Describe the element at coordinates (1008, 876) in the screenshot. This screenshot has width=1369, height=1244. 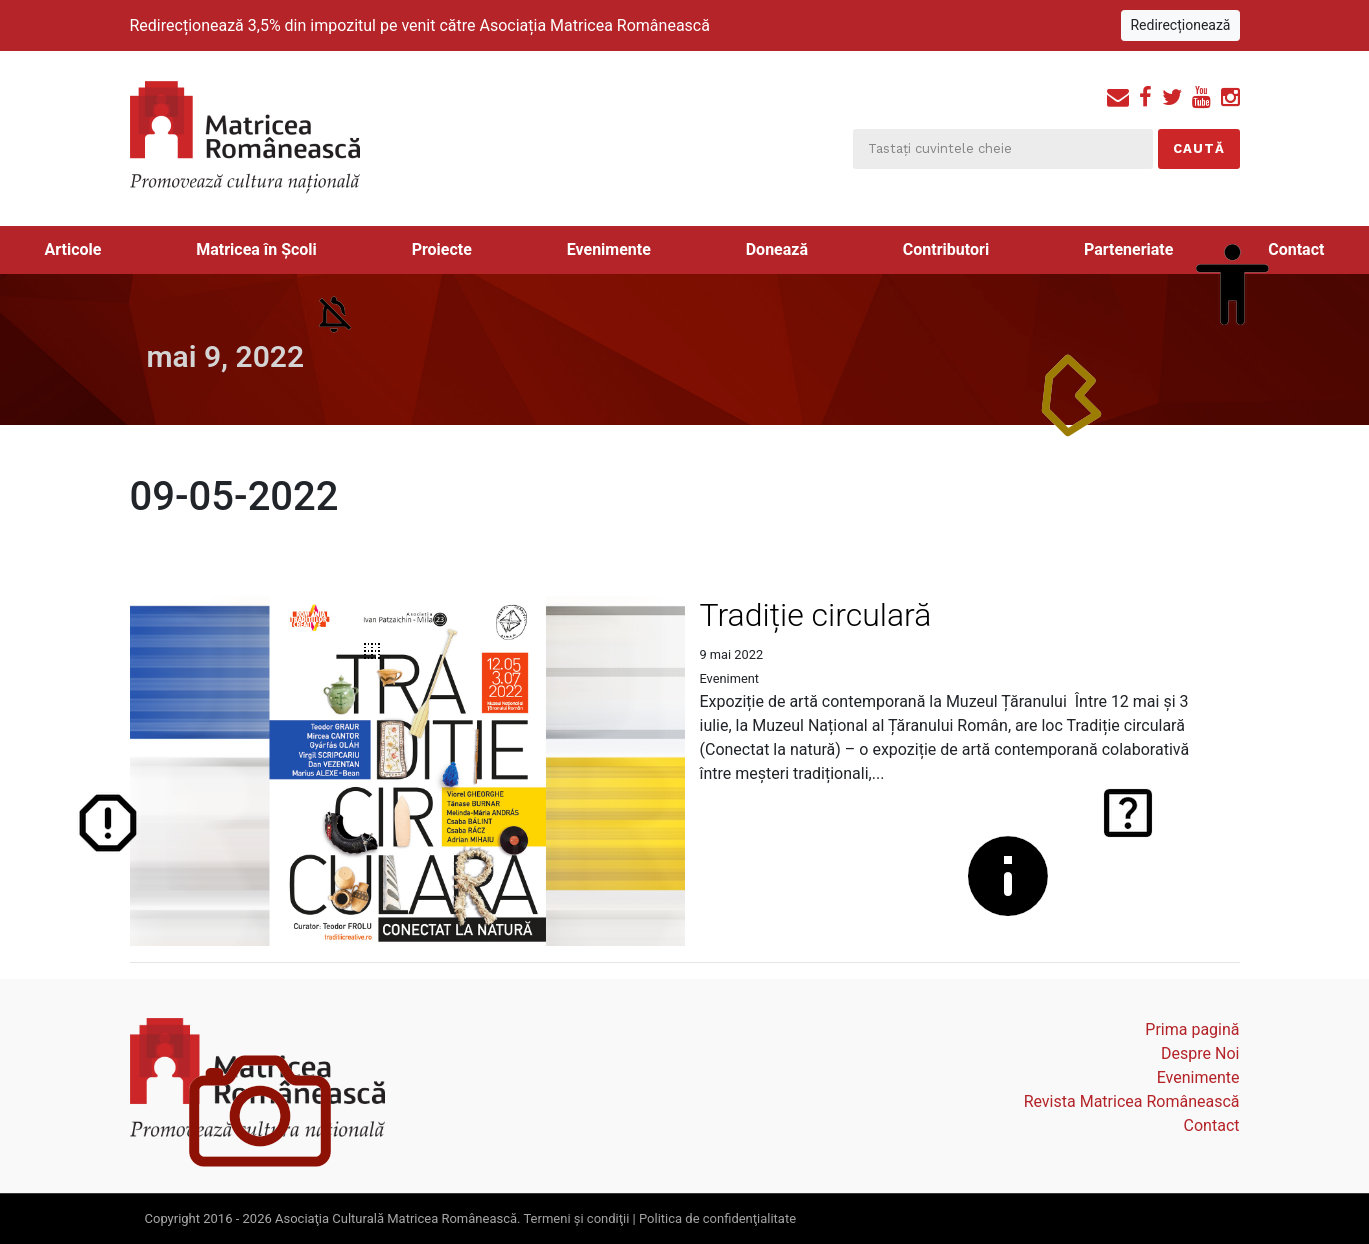
I see `view more information` at that location.